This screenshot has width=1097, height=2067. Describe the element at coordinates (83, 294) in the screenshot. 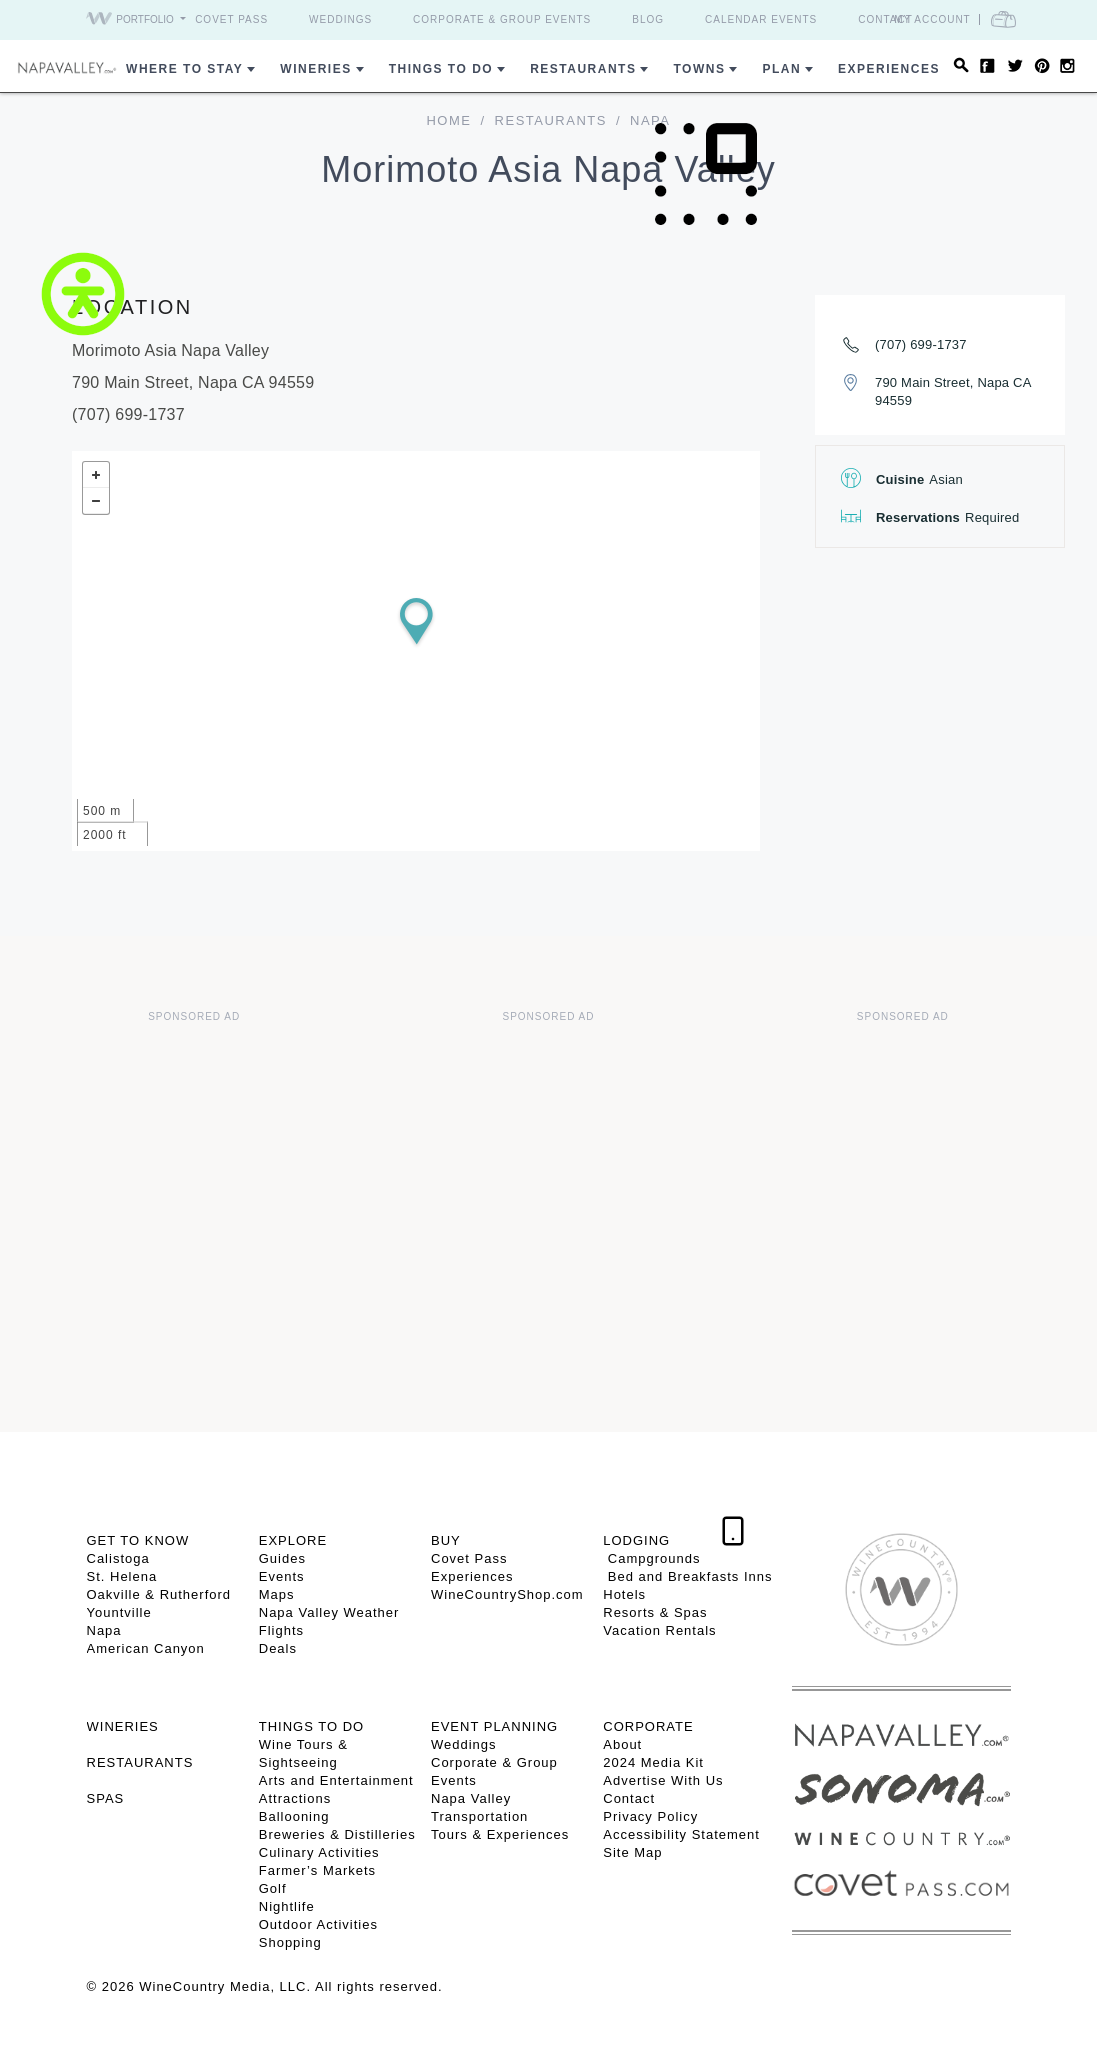

I see `view user profile` at that location.